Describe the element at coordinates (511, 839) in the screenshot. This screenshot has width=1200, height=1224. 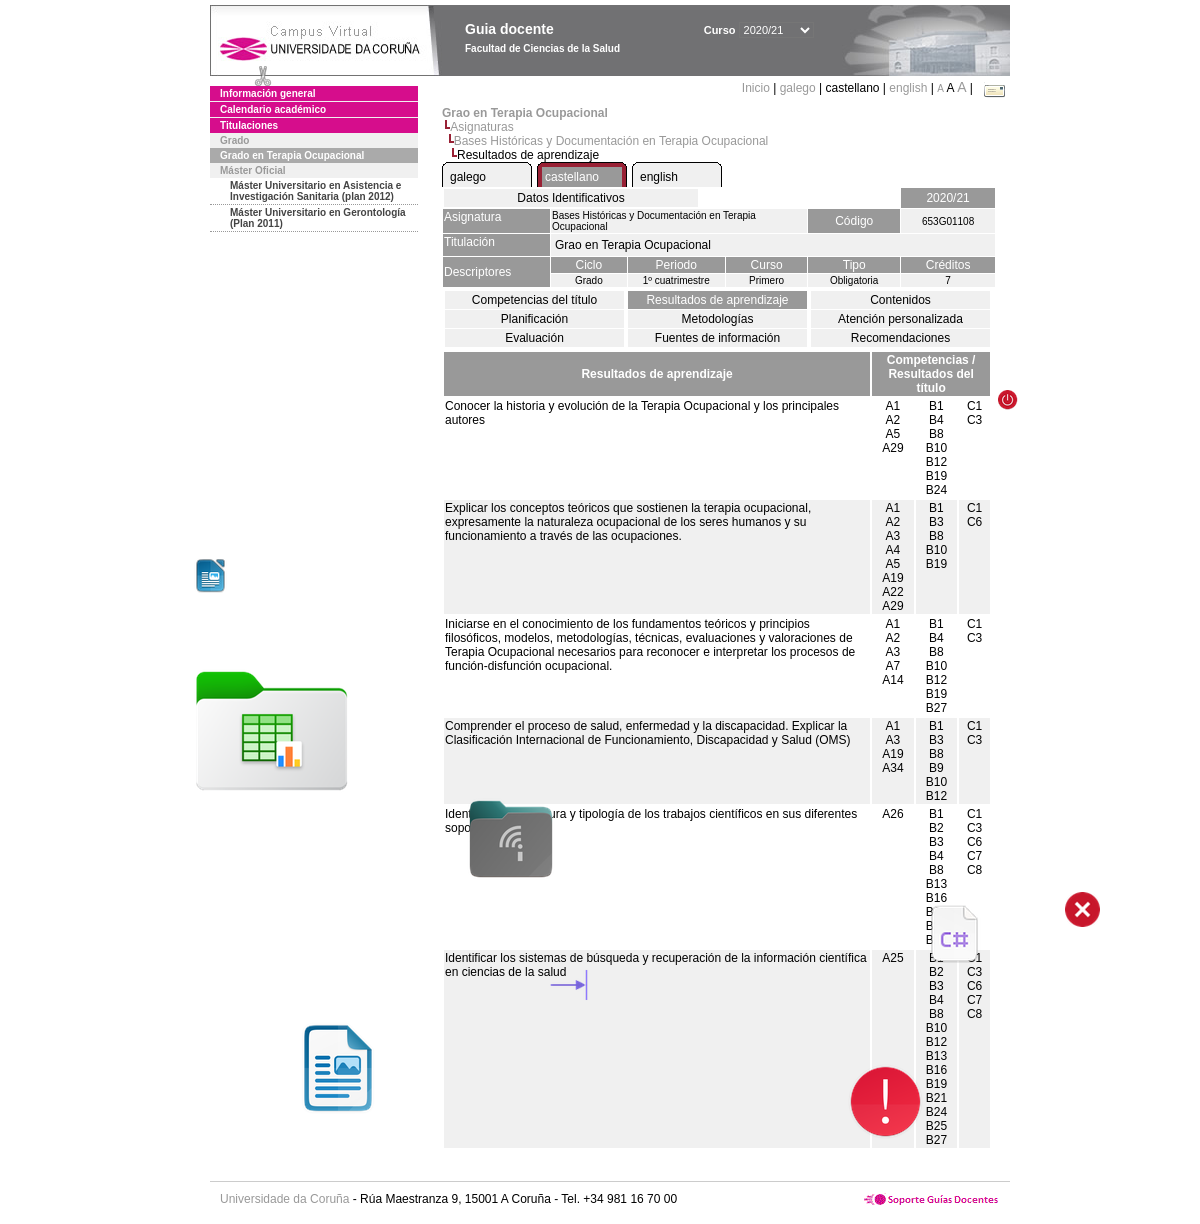
I see `open insync cloud sync folder` at that location.